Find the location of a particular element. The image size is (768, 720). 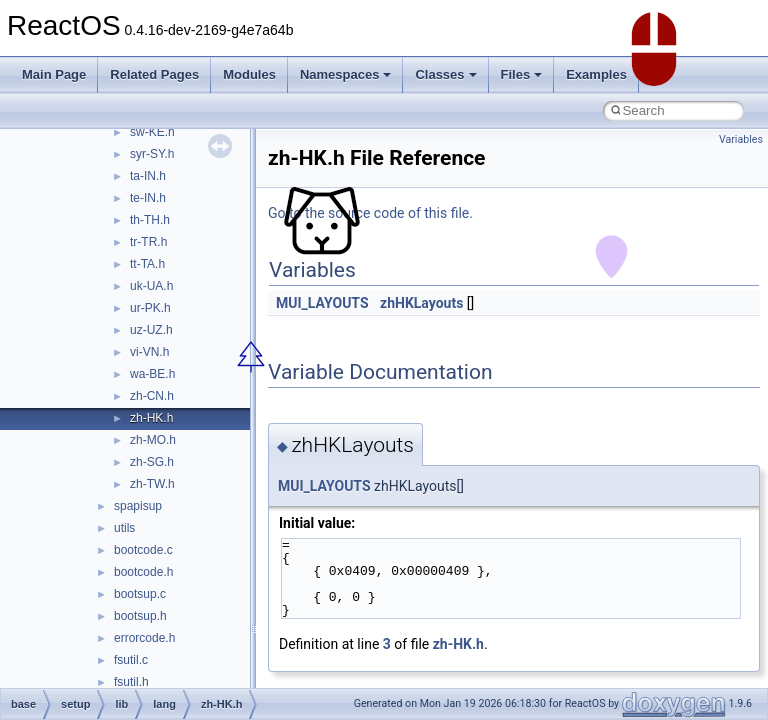

indicates mouse input is available or required is located at coordinates (654, 49).